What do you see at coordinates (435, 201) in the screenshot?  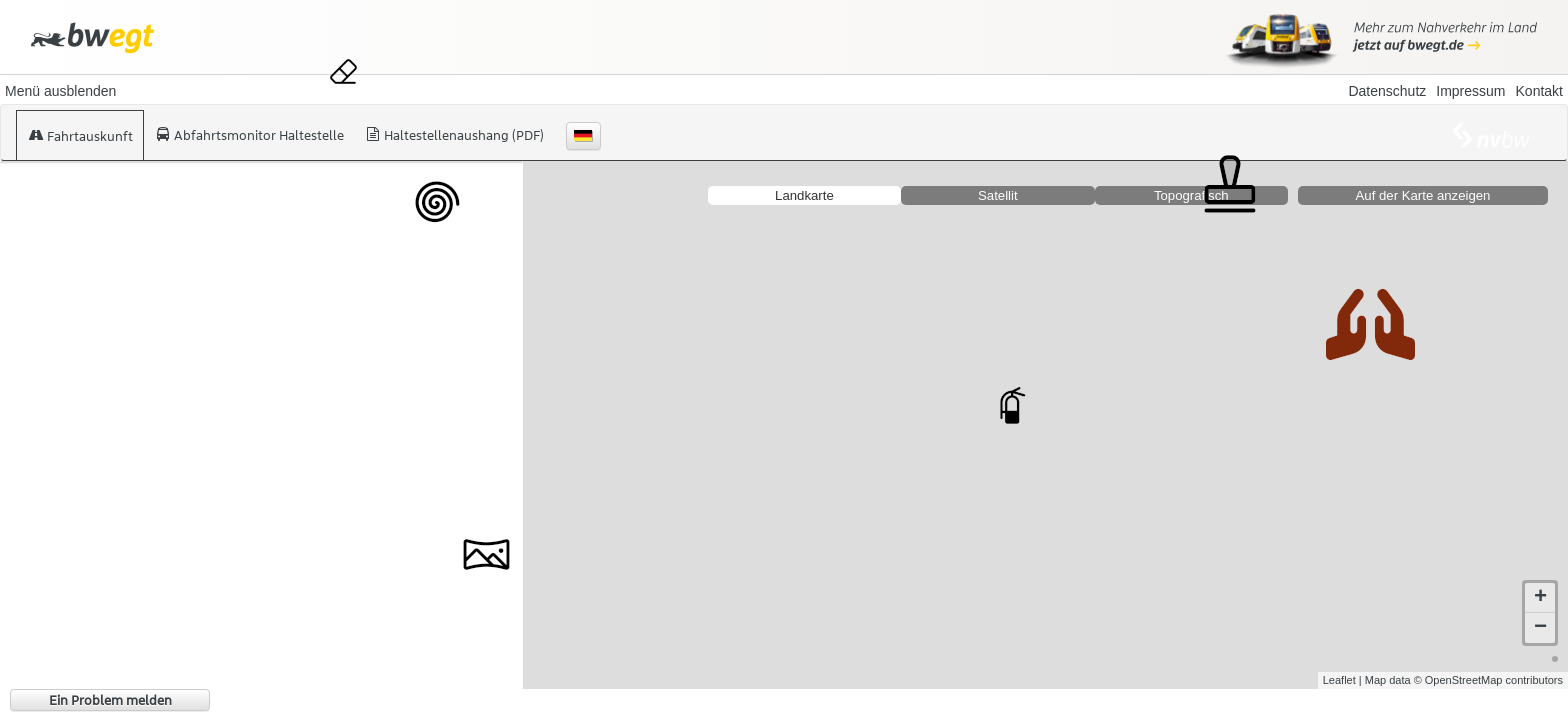 I see `indicates loading or processing in progress` at bounding box center [435, 201].